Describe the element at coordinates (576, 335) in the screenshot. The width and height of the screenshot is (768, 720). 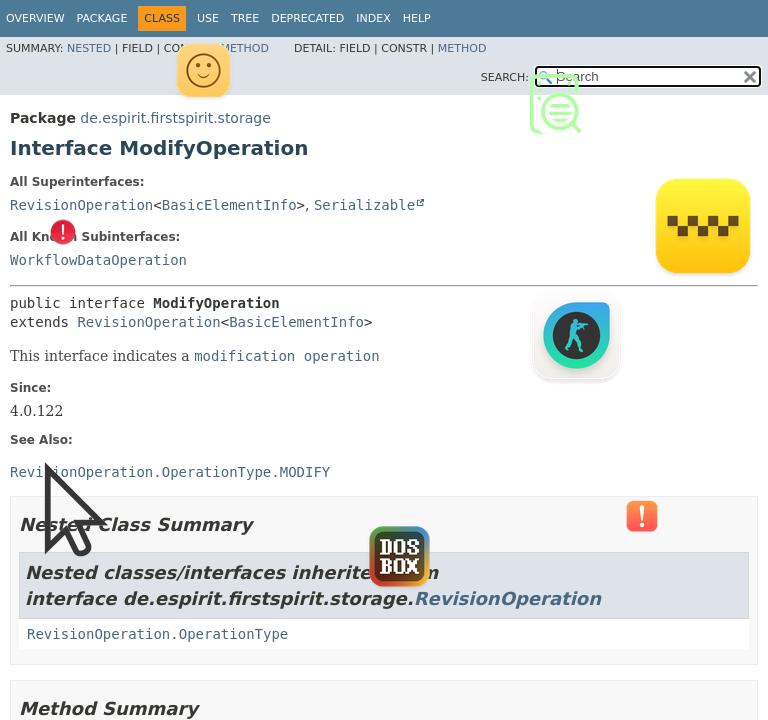
I see `open css editing application` at that location.